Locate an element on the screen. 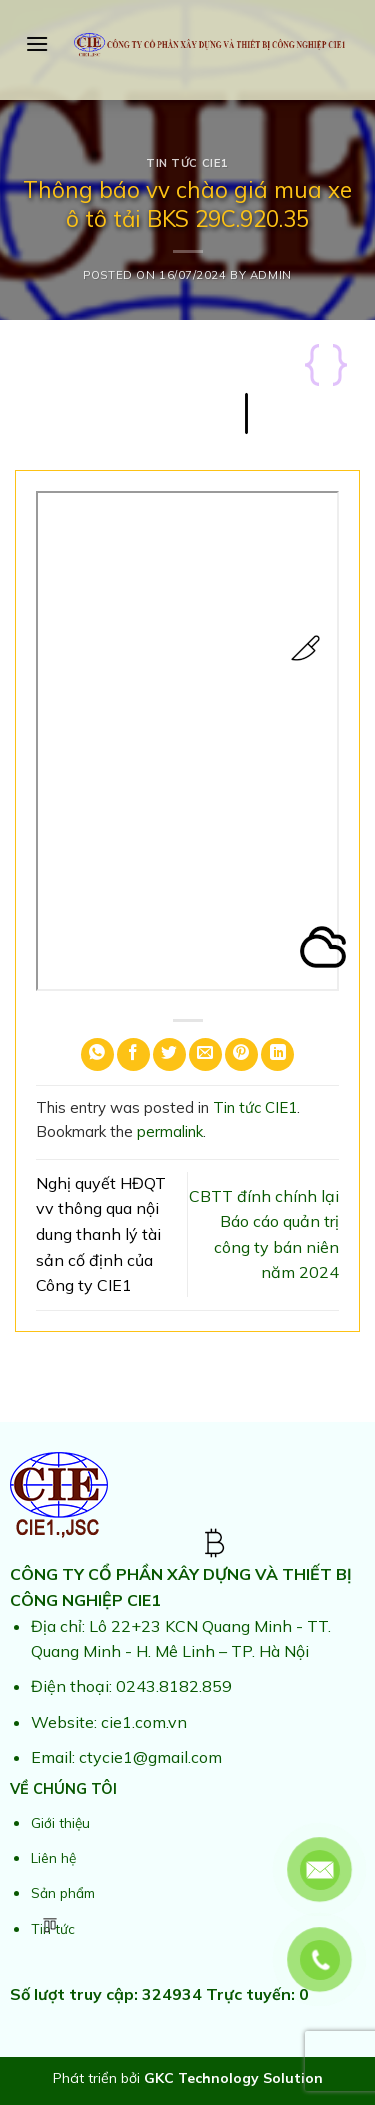 This screenshot has width=375, height=2105. view bitcoin balance or wallet is located at coordinates (213, 1543).